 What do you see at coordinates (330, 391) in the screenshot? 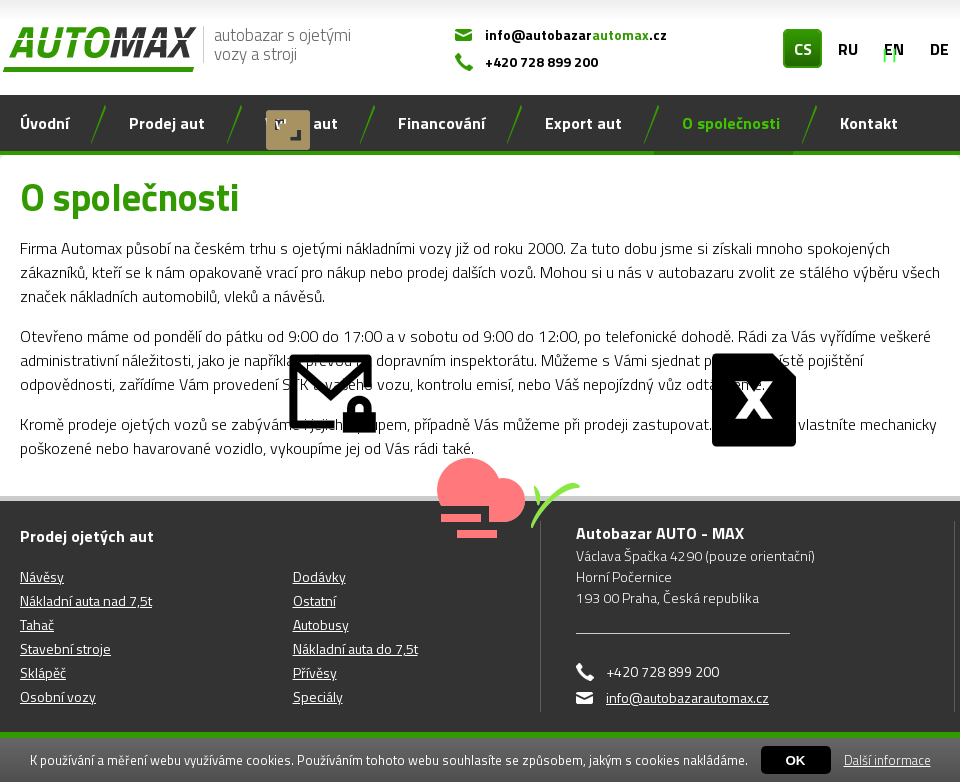
I see `indicates encrypted or secure email` at bounding box center [330, 391].